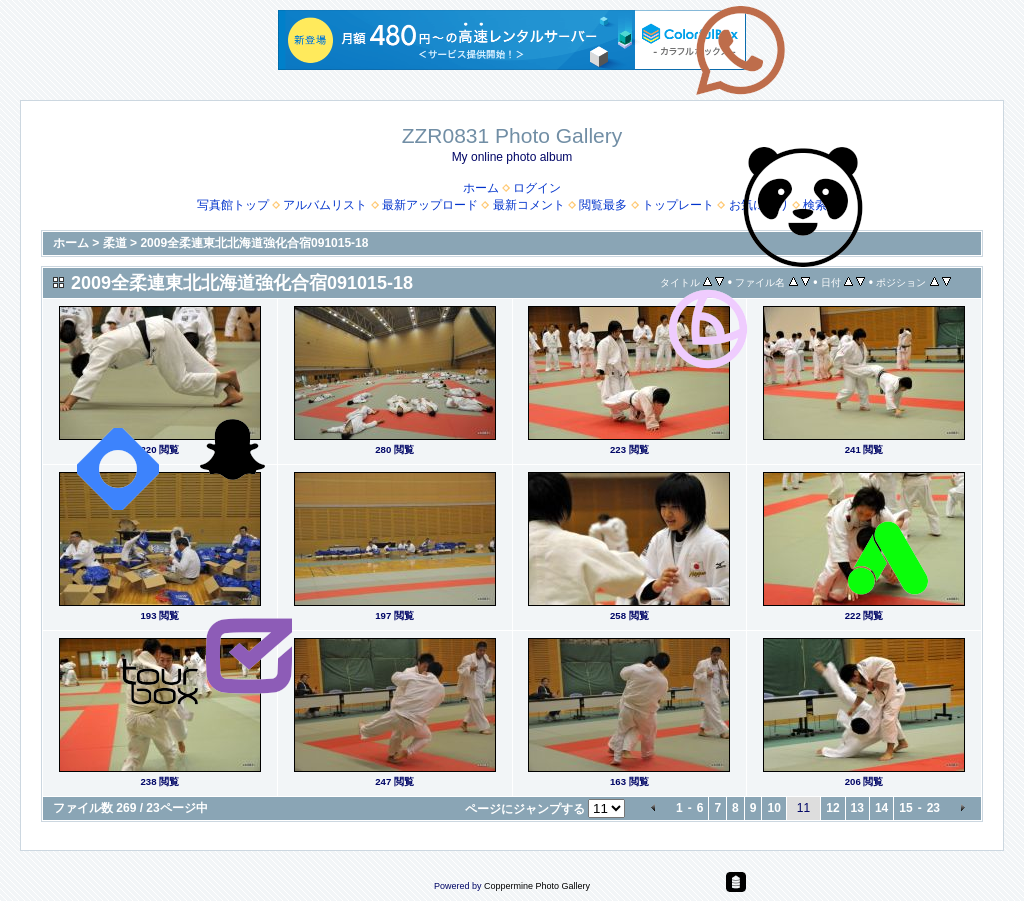 Image resolution: width=1024 pixels, height=901 pixels. I want to click on access google ads dashboard, so click(888, 558).